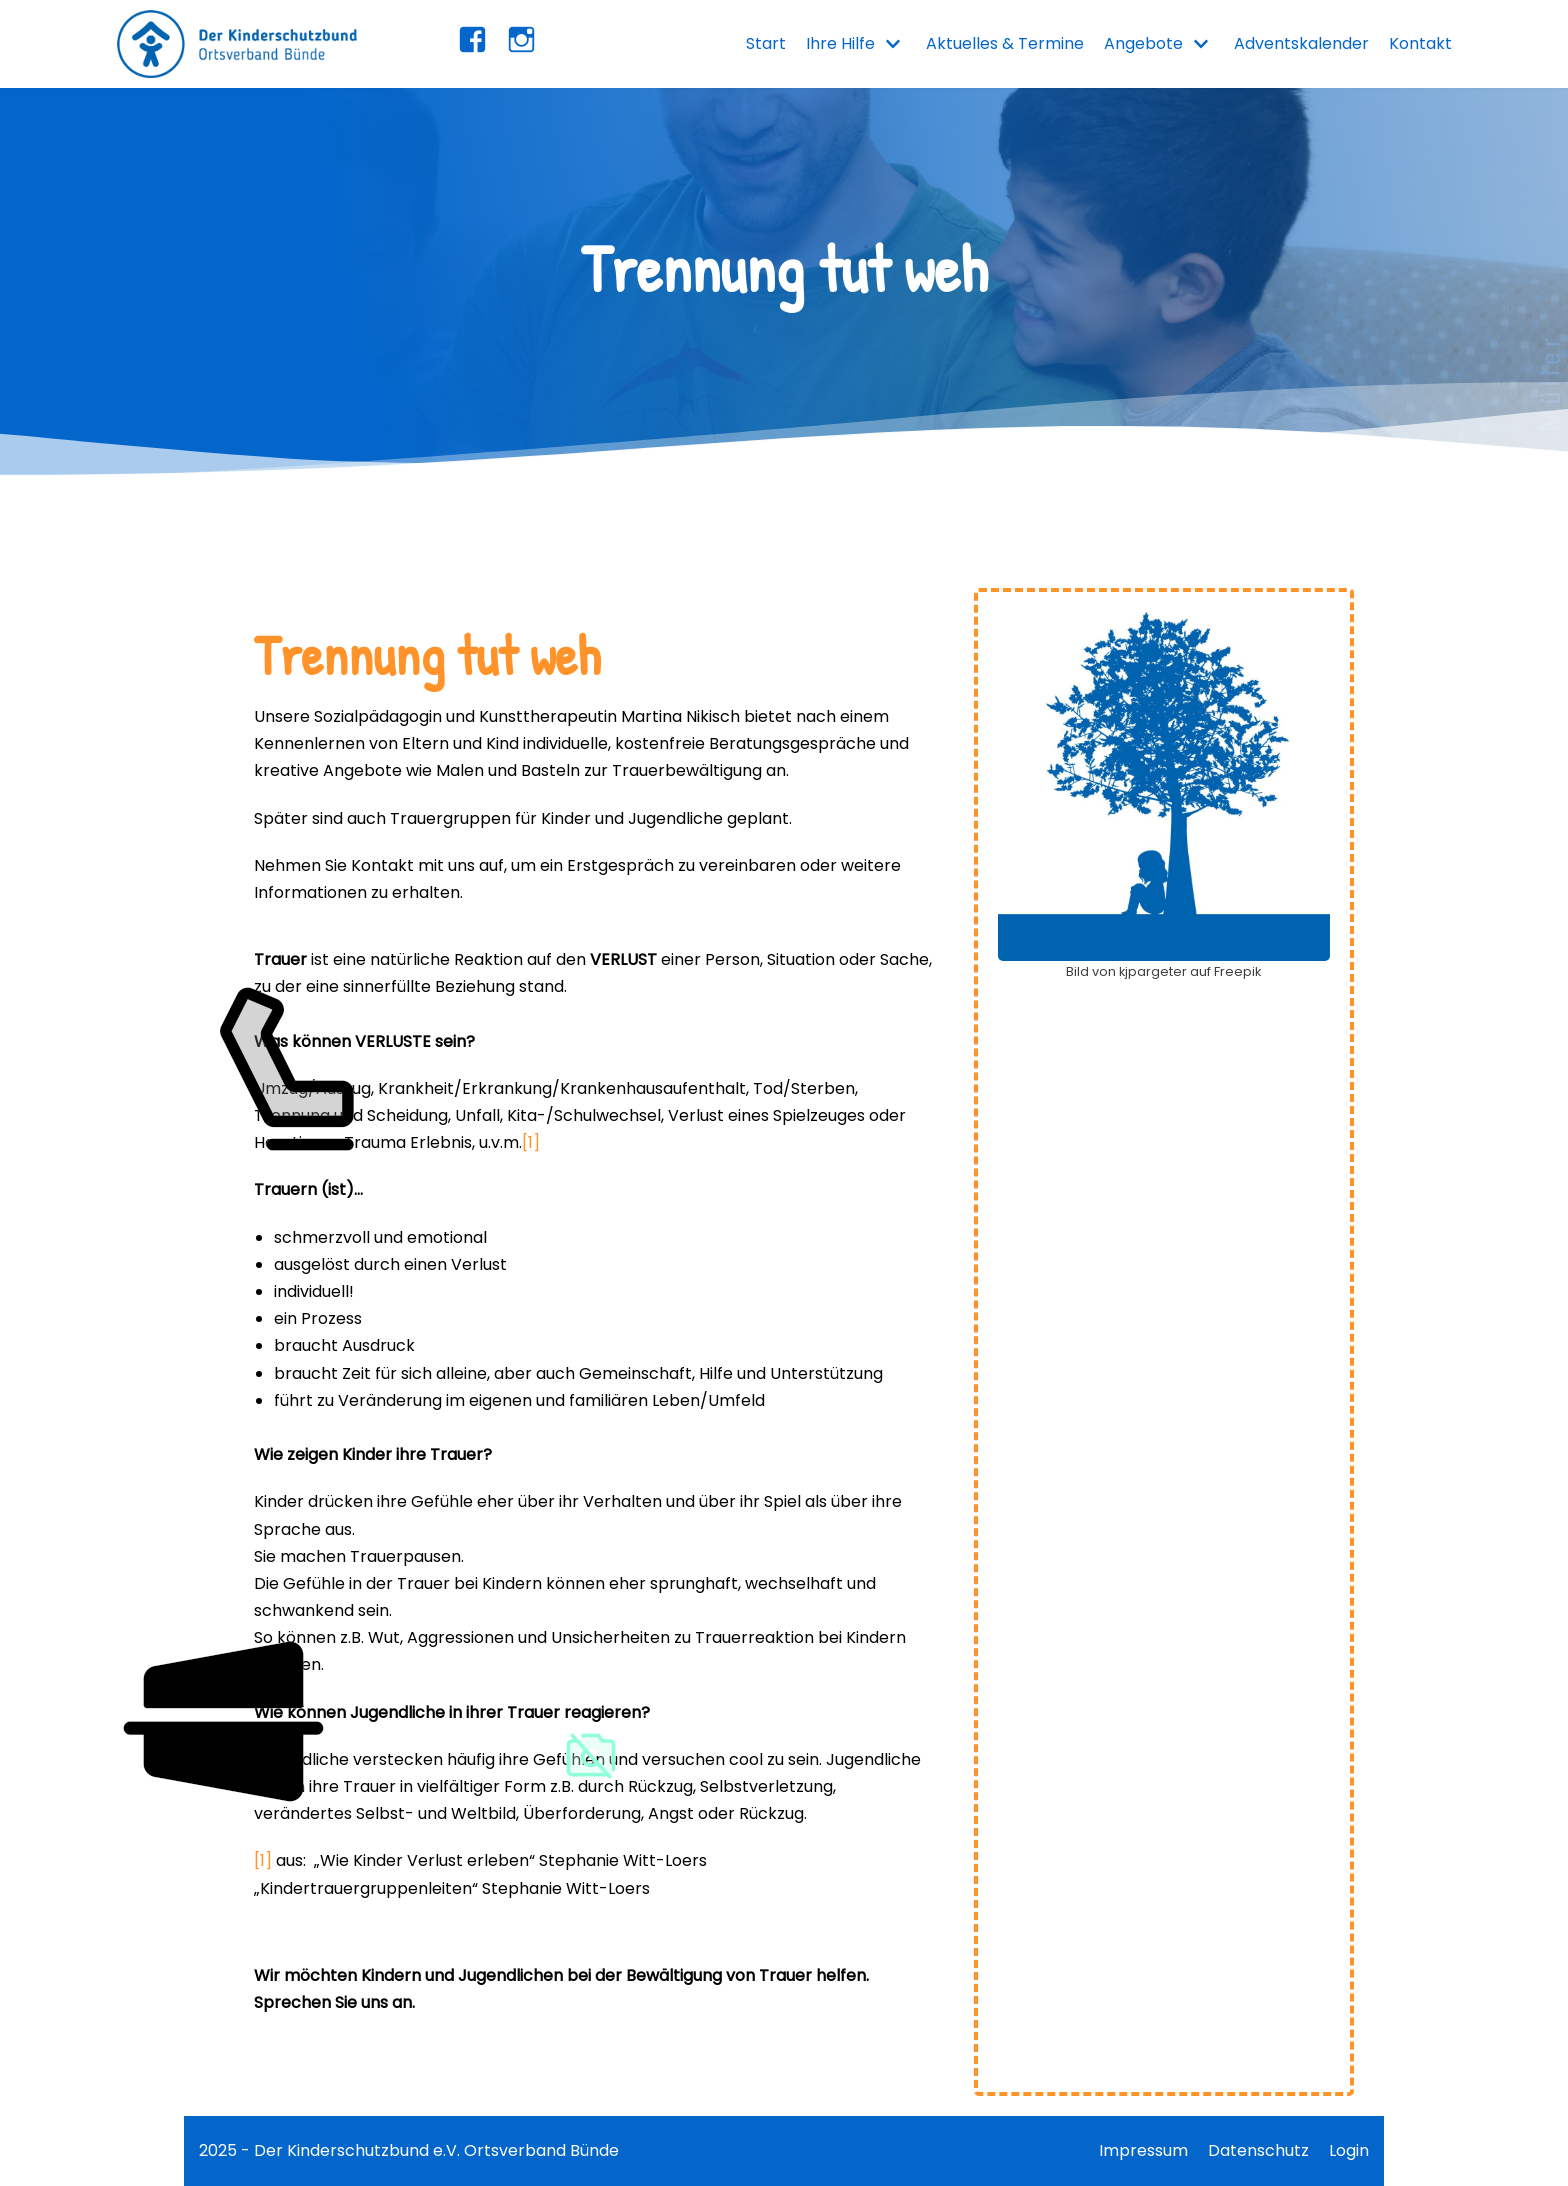 This screenshot has width=1568, height=2186. What do you see at coordinates (223, 1721) in the screenshot?
I see `toggle perspective view mode` at bounding box center [223, 1721].